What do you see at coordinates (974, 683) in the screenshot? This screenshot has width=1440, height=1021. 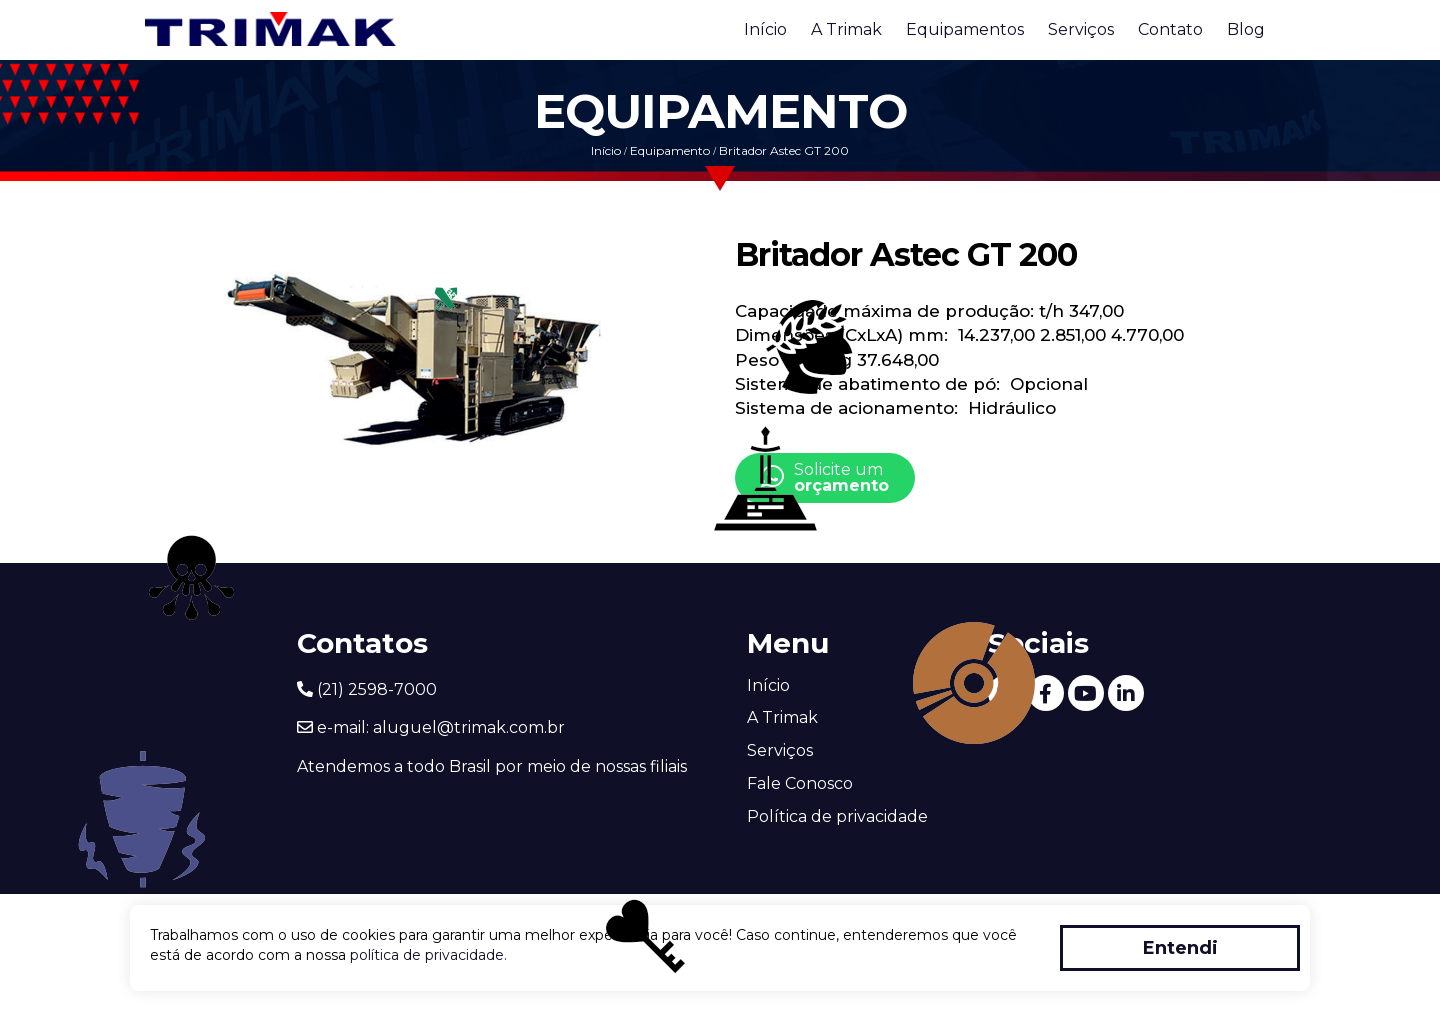 I see `access music or audio files` at bounding box center [974, 683].